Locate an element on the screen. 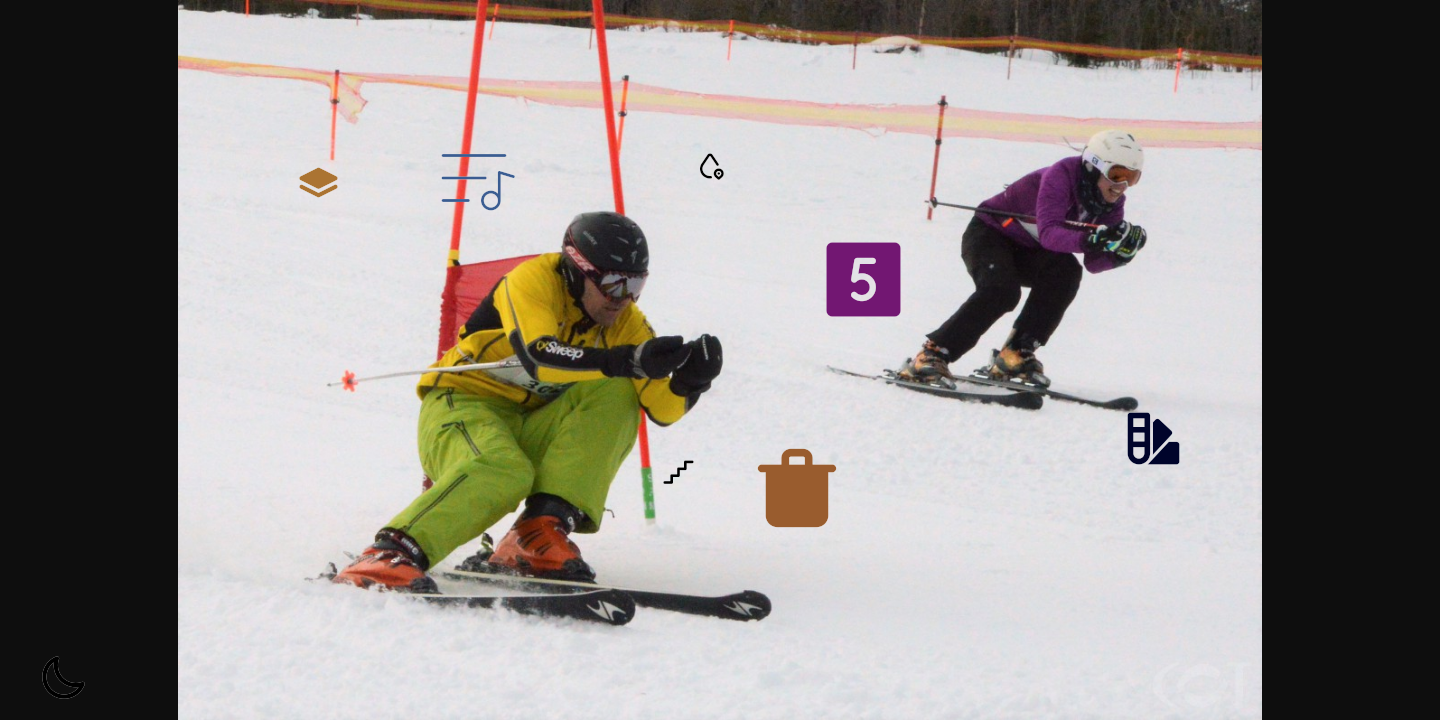  enable dark mode is located at coordinates (63, 677).